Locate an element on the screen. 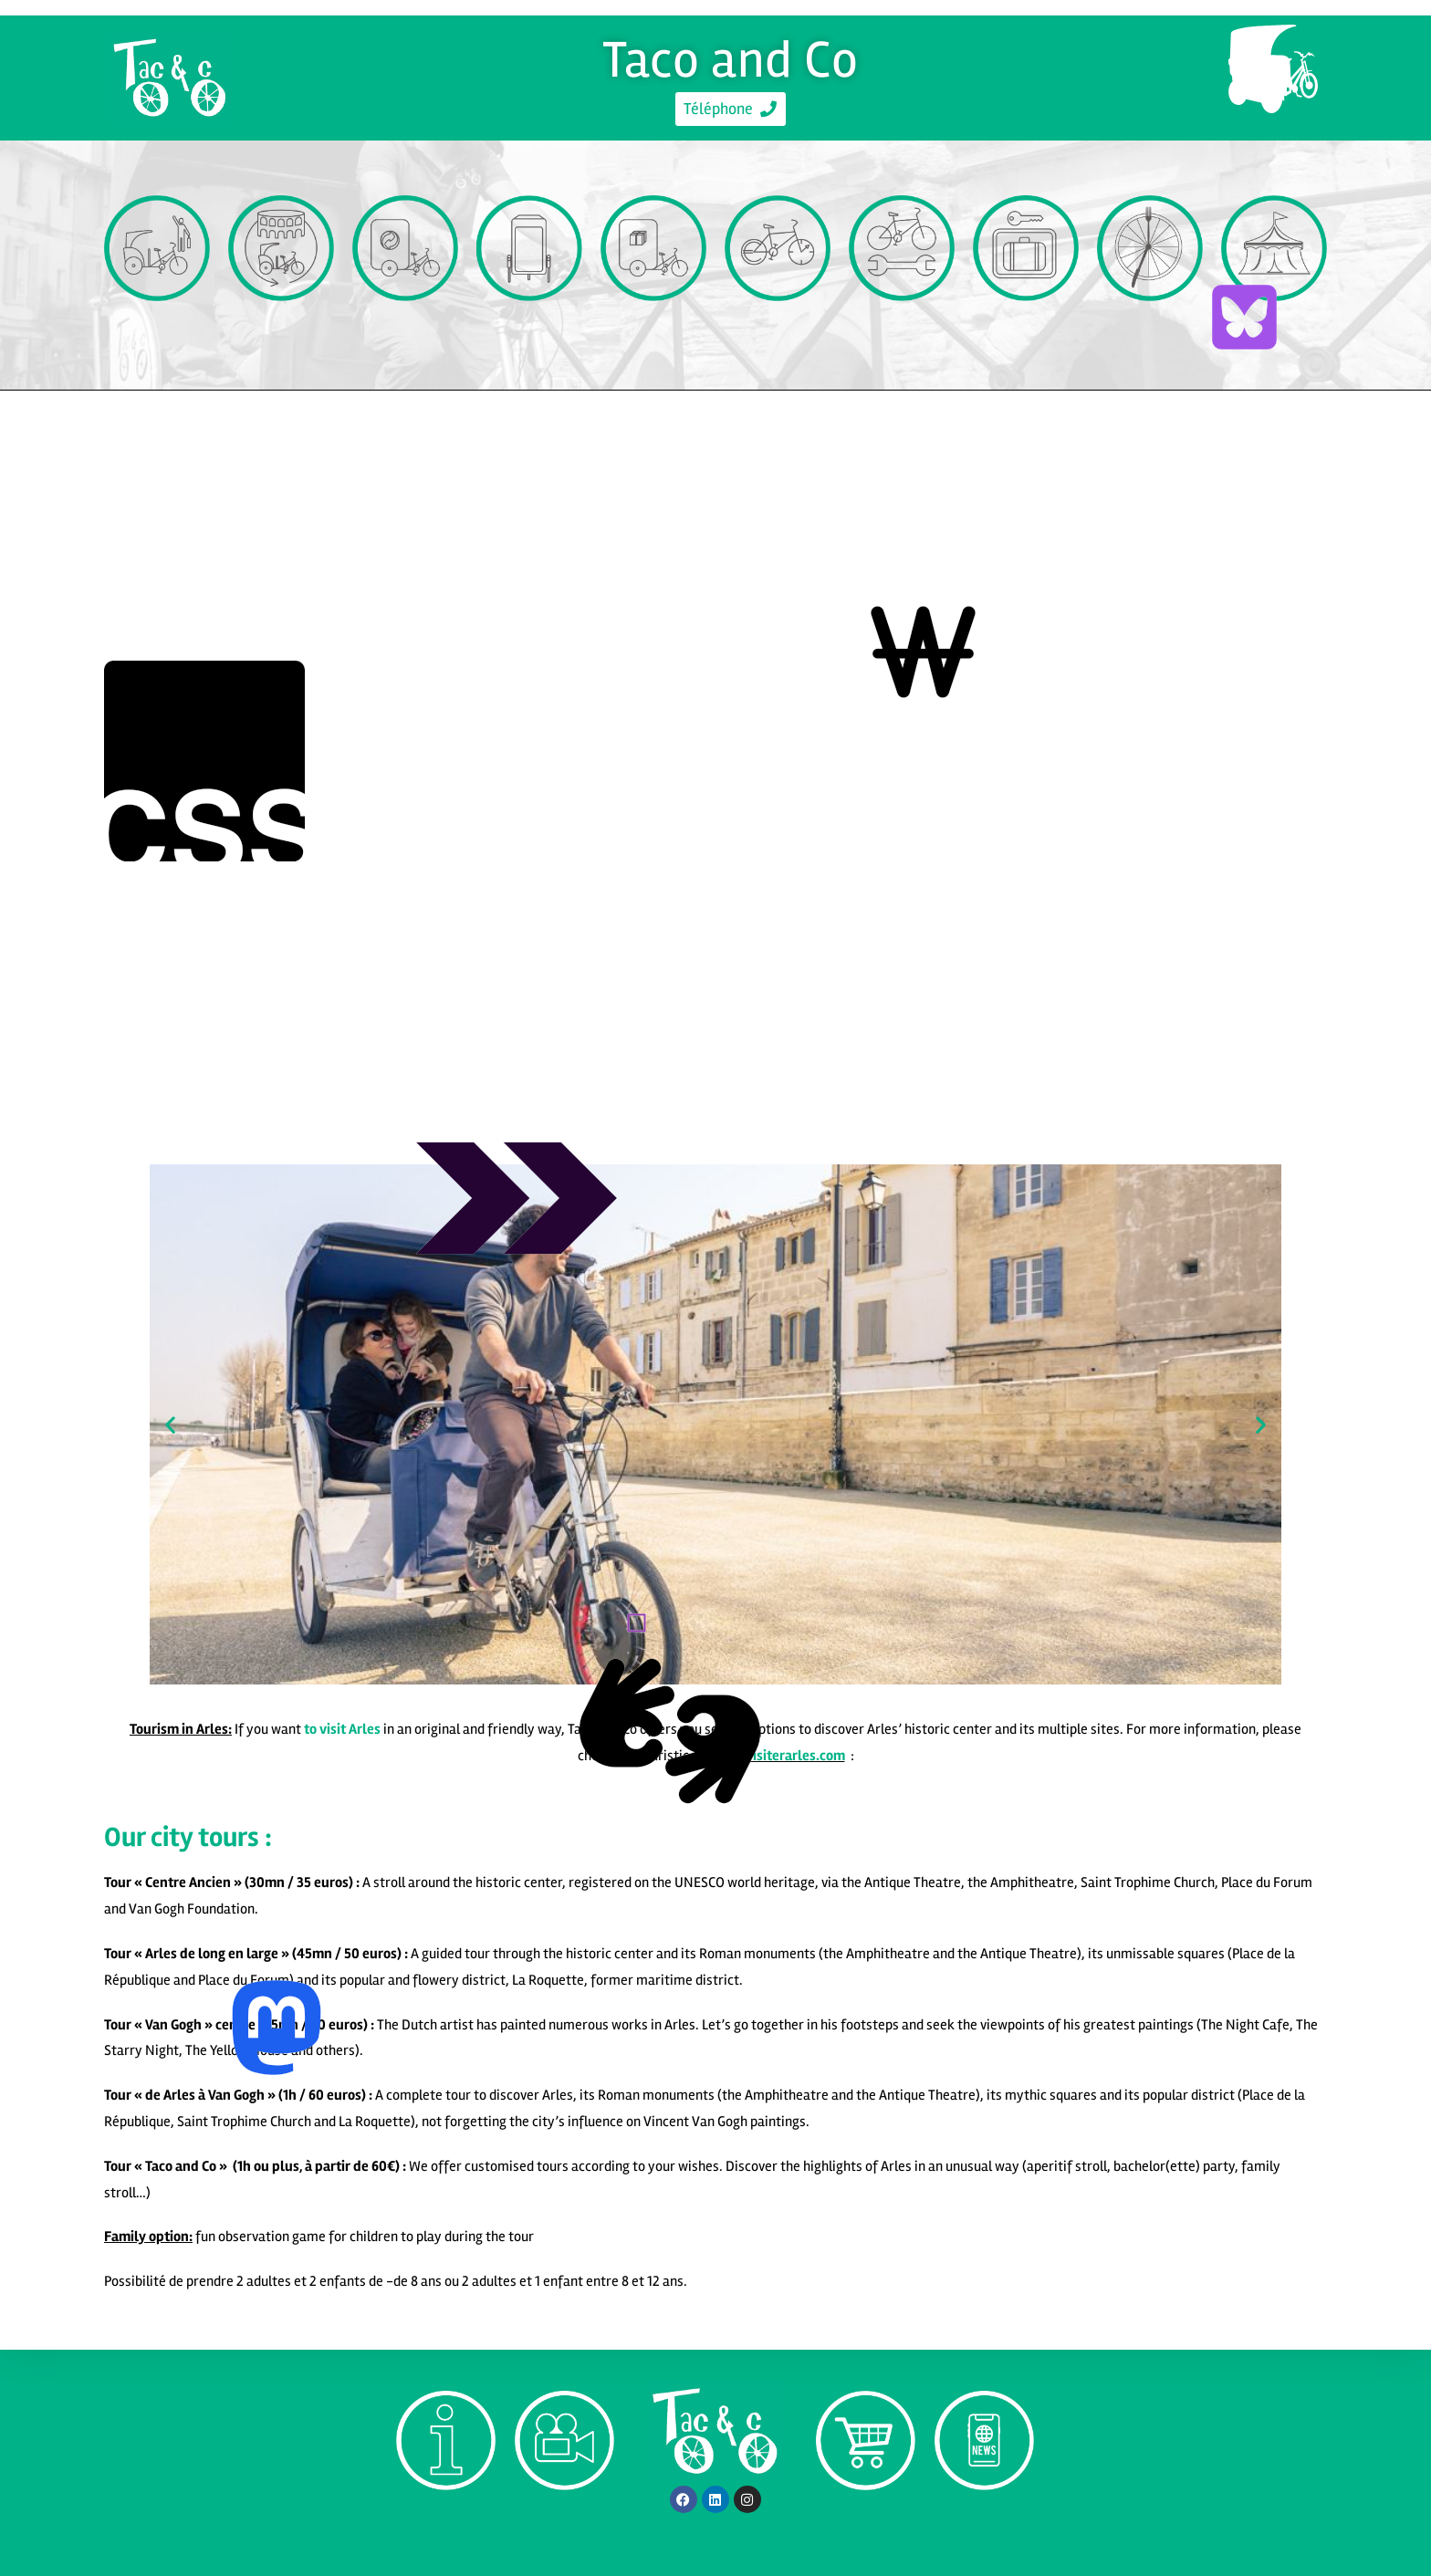 The width and height of the screenshot is (1431, 2576). south korean won currency symbol is located at coordinates (923, 652).